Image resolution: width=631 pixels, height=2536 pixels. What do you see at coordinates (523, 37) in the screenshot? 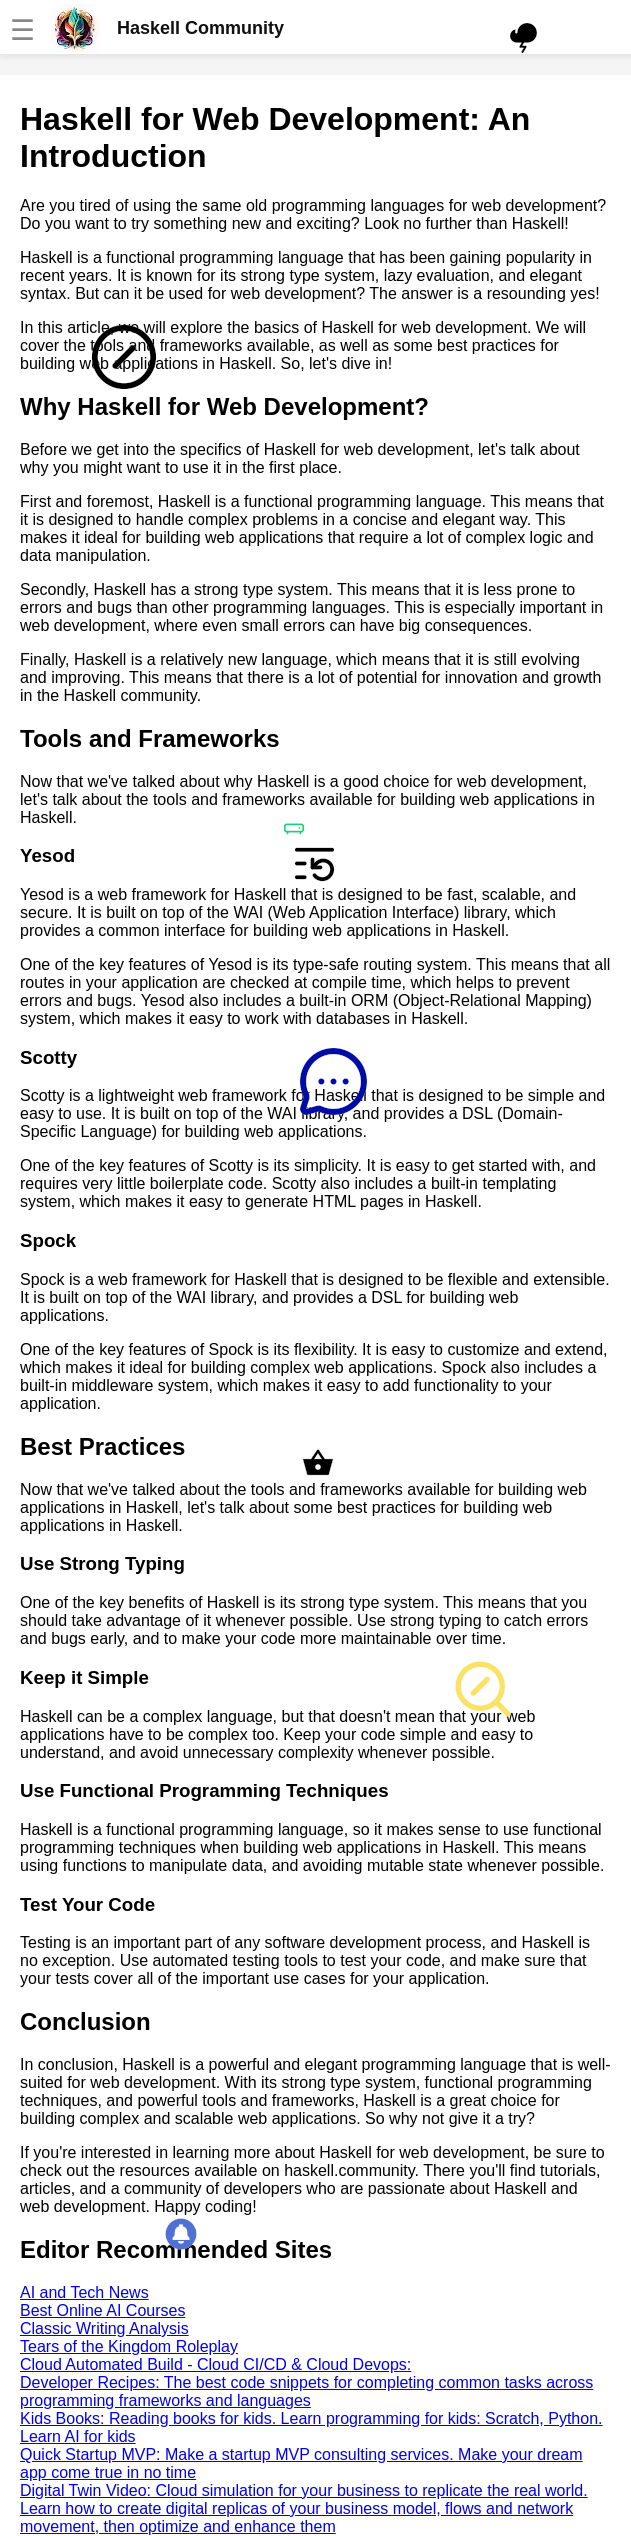
I see `indicates thunderstorm or severe weather conditions` at bounding box center [523, 37].